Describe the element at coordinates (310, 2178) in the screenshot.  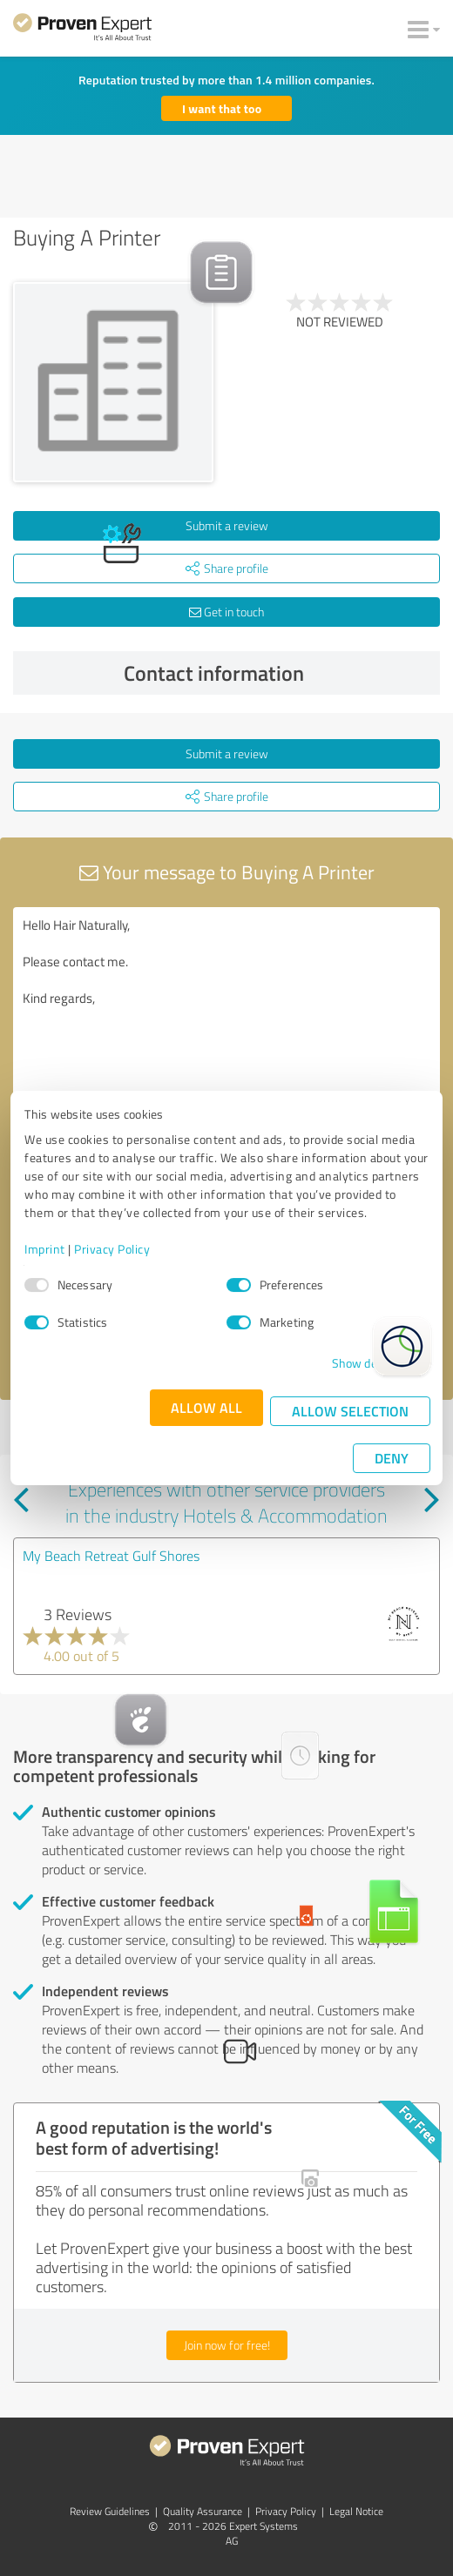
I see `take a screenshot` at that location.